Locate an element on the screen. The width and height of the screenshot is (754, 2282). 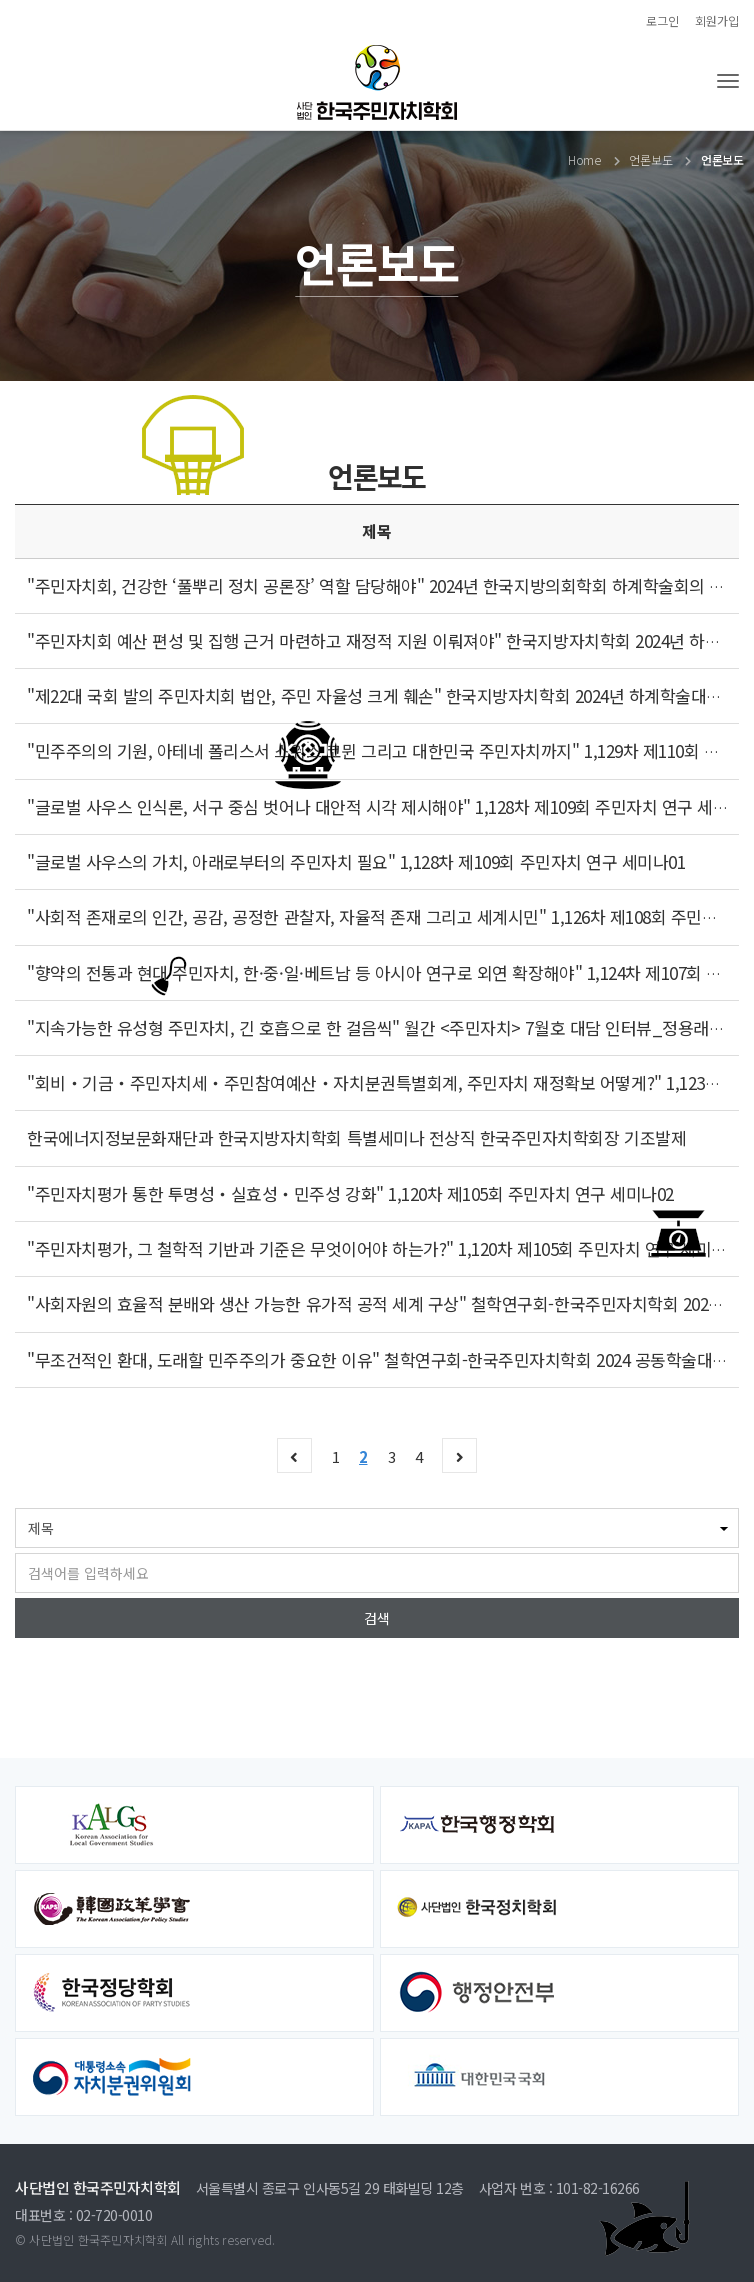
weigh ingredients for a recipe is located at coordinates (678, 1227).